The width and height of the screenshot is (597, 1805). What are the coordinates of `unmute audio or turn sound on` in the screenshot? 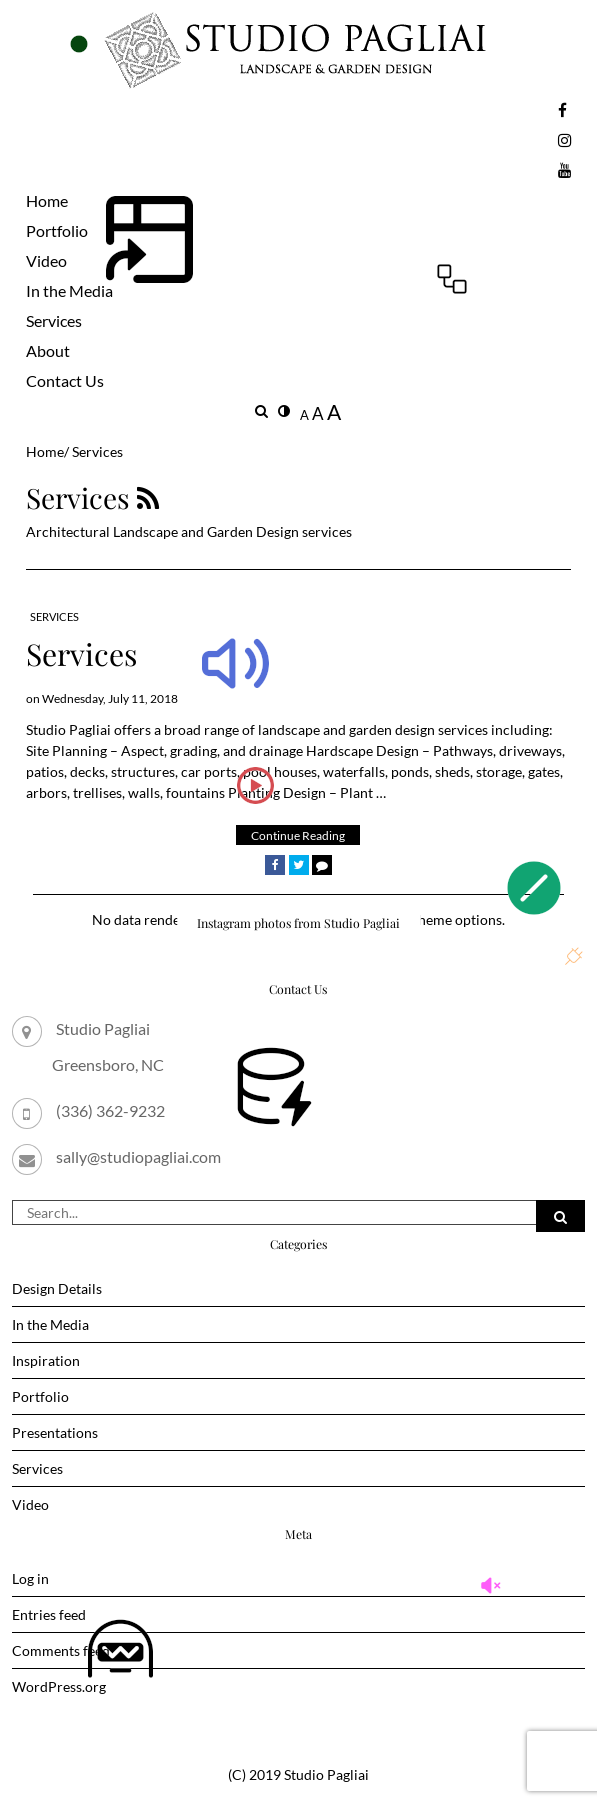 It's located at (235, 663).